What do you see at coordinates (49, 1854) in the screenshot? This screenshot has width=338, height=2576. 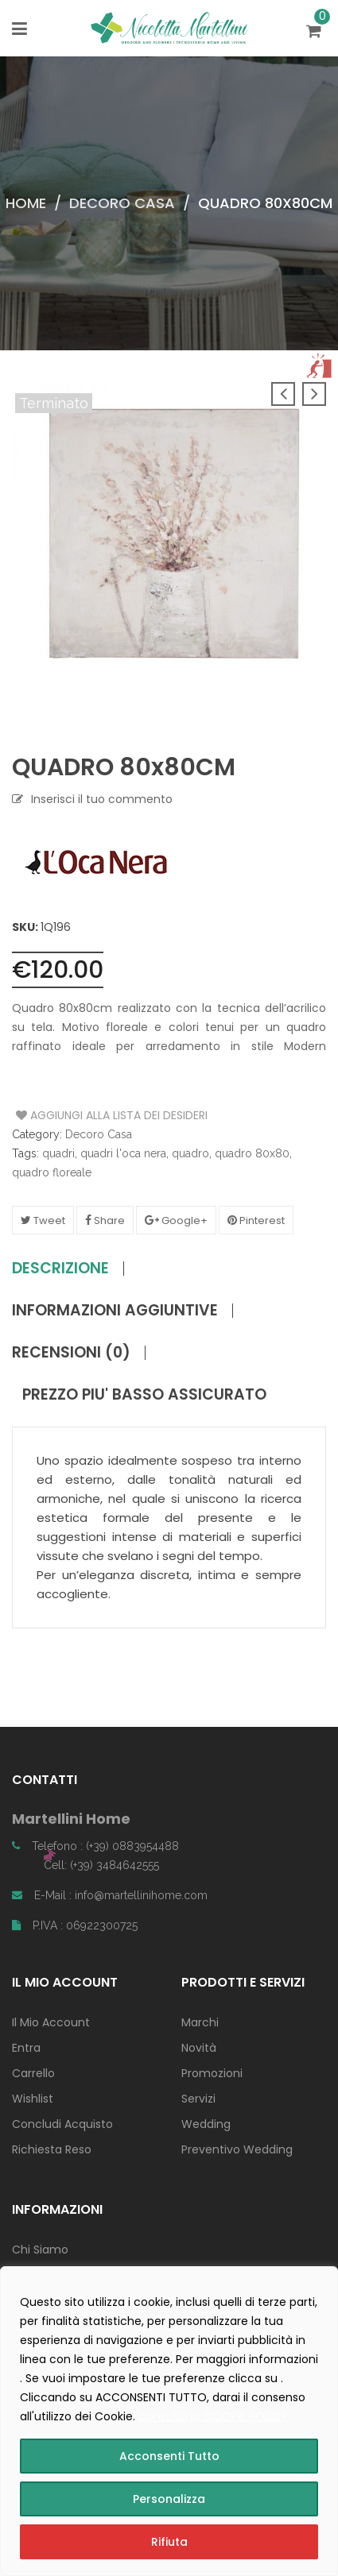 I see `represents a wildlife or animal-related feature` at bounding box center [49, 1854].